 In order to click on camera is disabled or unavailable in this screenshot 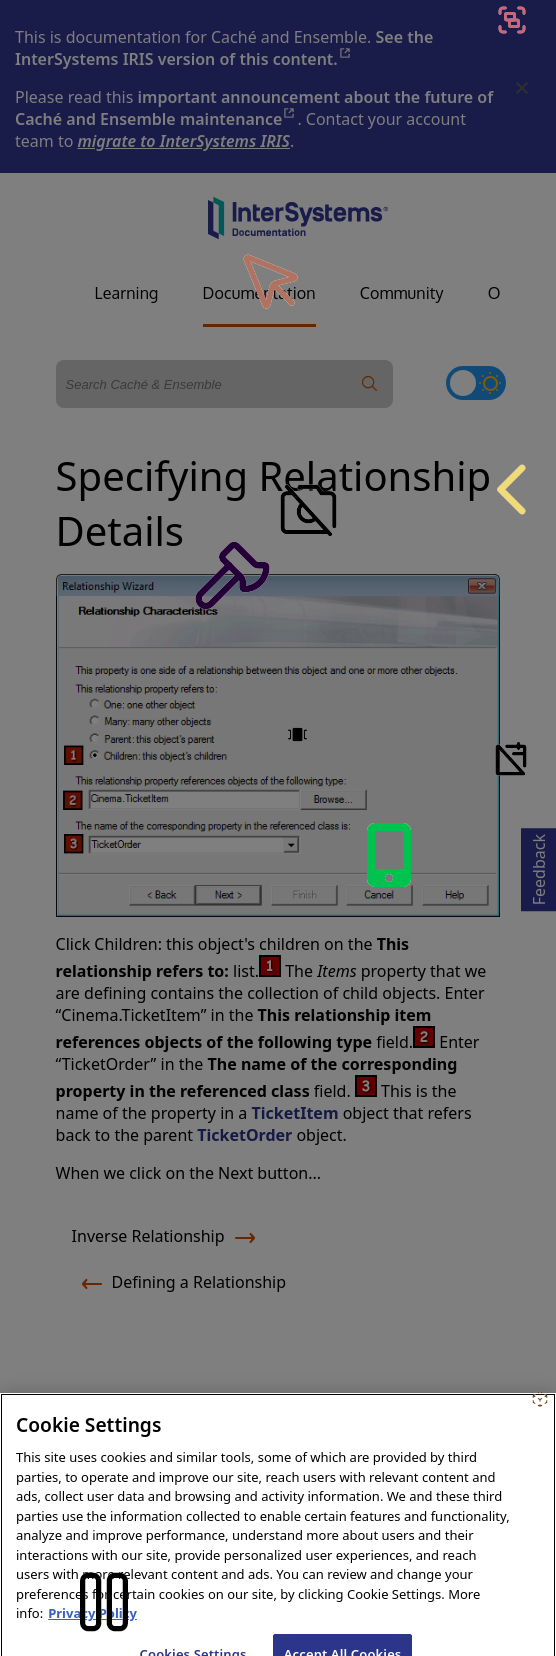, I will do `click(308, 510)`.